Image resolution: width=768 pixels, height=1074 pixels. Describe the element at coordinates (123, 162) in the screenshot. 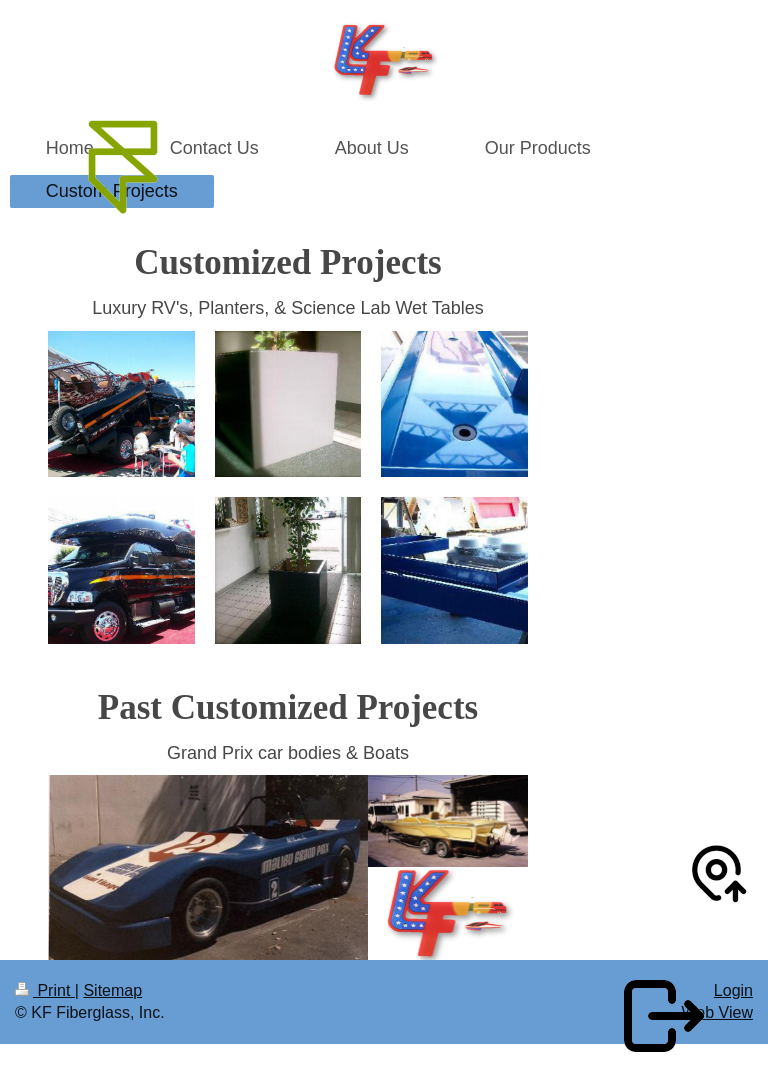

I see `open framer app` at that location.